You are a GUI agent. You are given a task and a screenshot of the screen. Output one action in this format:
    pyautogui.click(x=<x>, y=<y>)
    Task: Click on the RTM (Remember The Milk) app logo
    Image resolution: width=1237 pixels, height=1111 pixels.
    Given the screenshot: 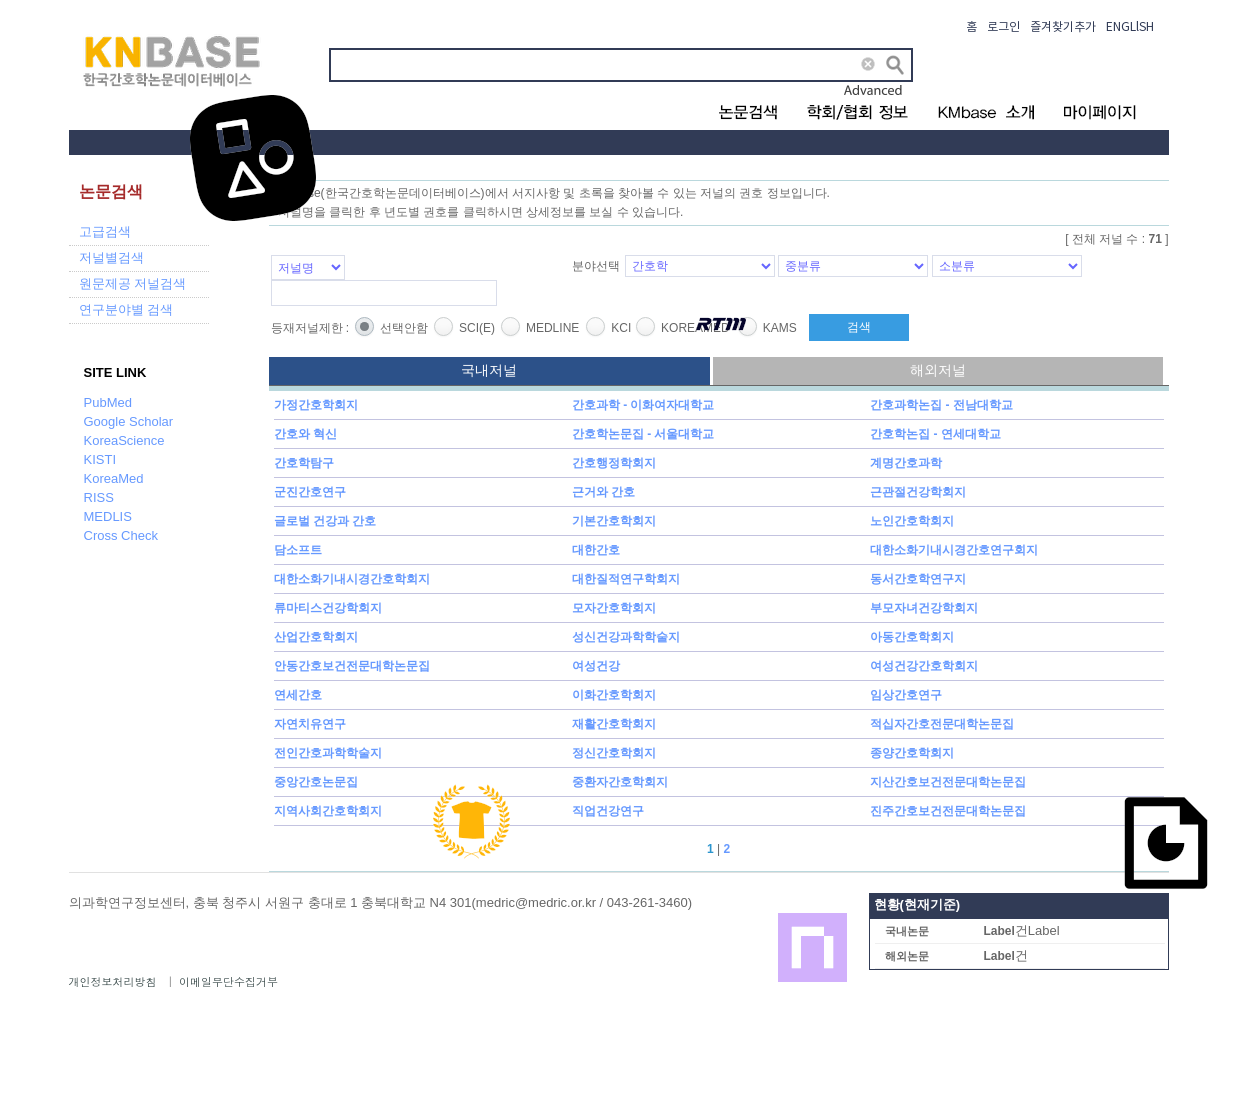 What is the action you would take?
    pyautogui.click(x=721, y=324)
    